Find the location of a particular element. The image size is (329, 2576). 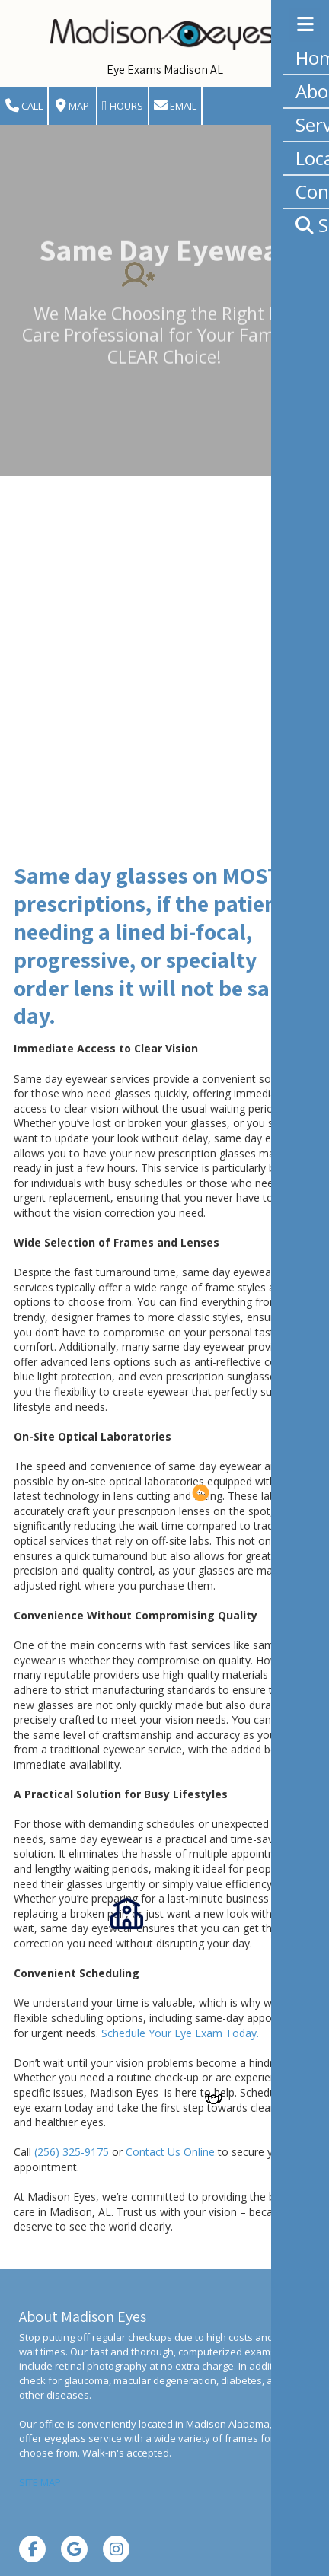

undo the last action is located at coordinates (200, 1492).